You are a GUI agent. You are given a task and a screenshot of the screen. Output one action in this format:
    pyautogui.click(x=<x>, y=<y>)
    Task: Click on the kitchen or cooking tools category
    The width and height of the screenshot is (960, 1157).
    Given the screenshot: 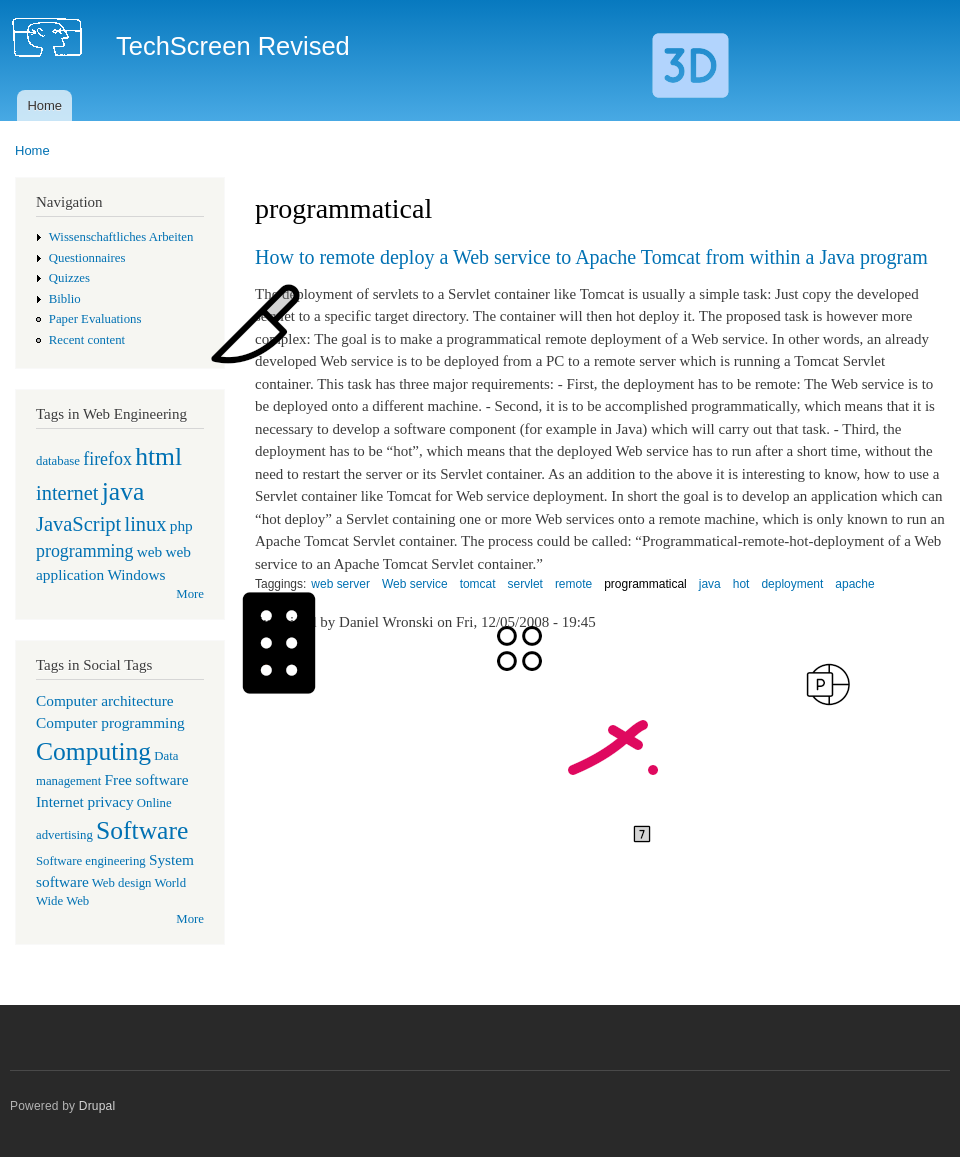 What is the action you would take?
    pyautogui.click(x=255, y=325)
    